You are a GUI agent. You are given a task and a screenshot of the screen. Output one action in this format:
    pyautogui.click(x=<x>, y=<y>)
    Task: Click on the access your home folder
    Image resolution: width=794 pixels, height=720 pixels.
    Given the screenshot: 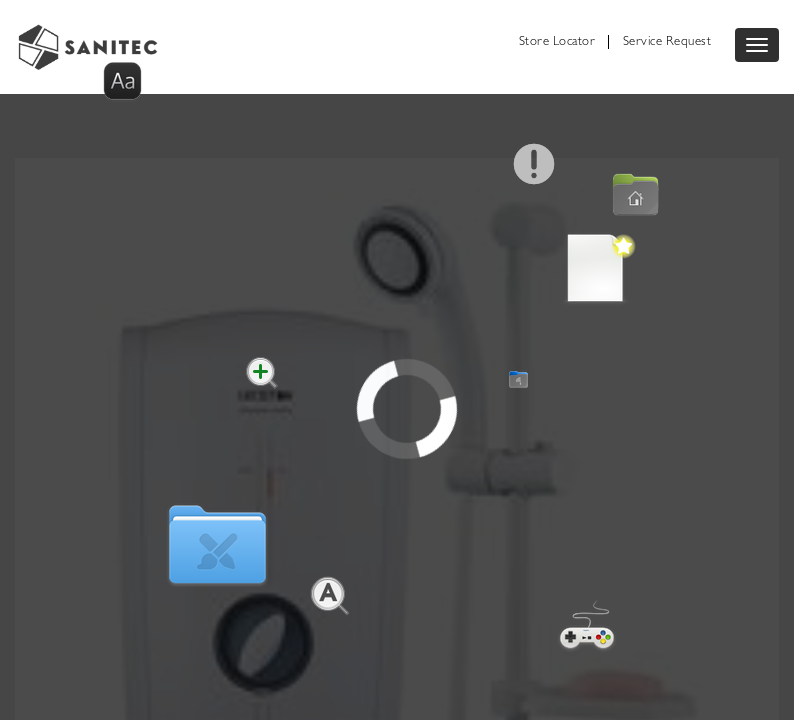 What is the action you would take?
    pyautogui.click(x=635, y=194)
    